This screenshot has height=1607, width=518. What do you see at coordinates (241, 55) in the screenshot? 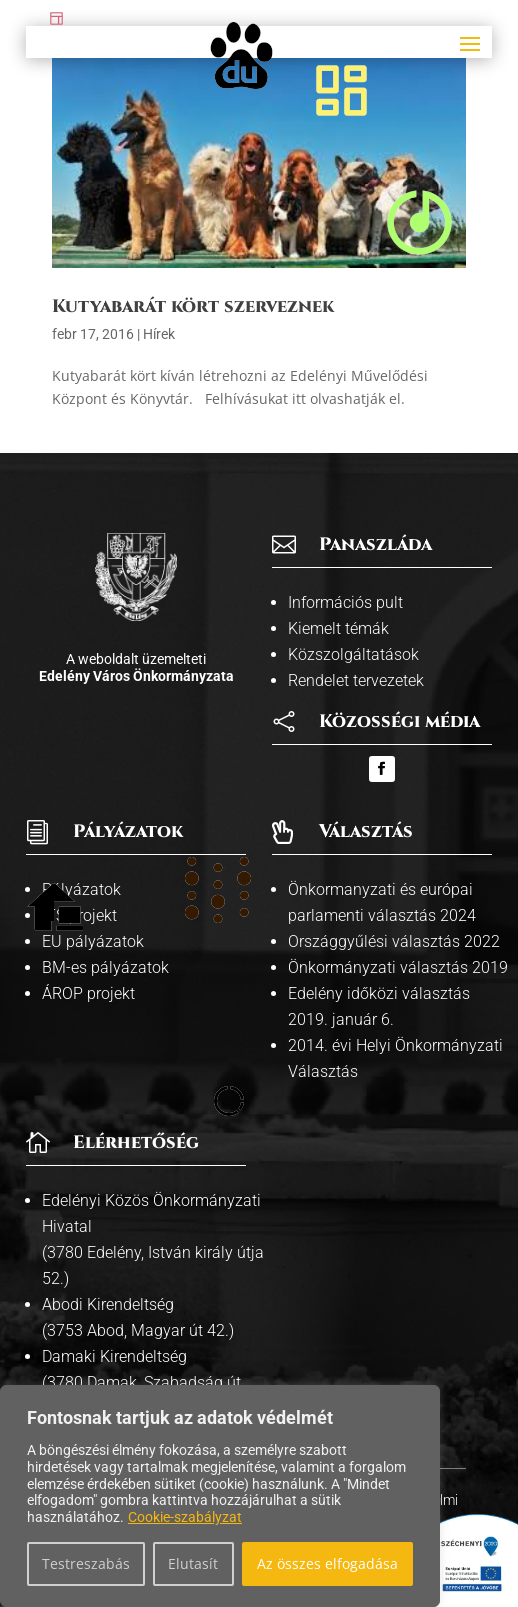
I see `open Baidu search engine` at bounding box center [241, 55].